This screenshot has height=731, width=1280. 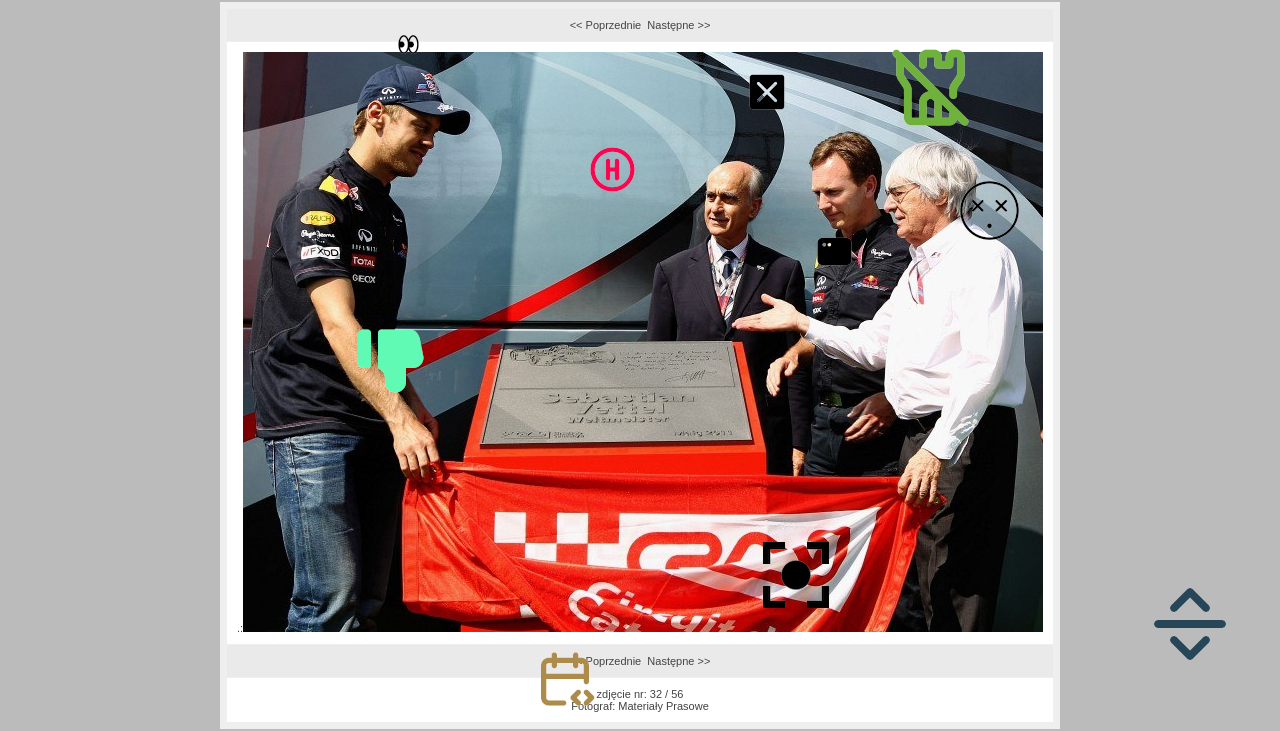 What do you see at coordinates (989, 210) in the screenshot?
I see `indicates an error or failed action` at bounding box center [989, 210].